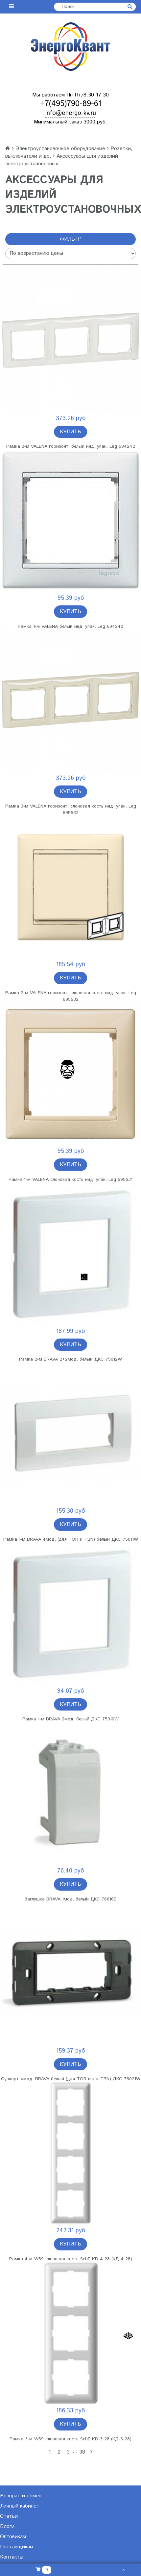 This screenshot has height=2576, width=141. What do you see at coordinates (67, 1069) in the screenshot?
I see `select a wrestler character or avatar` at bounding box center [67, 1069].